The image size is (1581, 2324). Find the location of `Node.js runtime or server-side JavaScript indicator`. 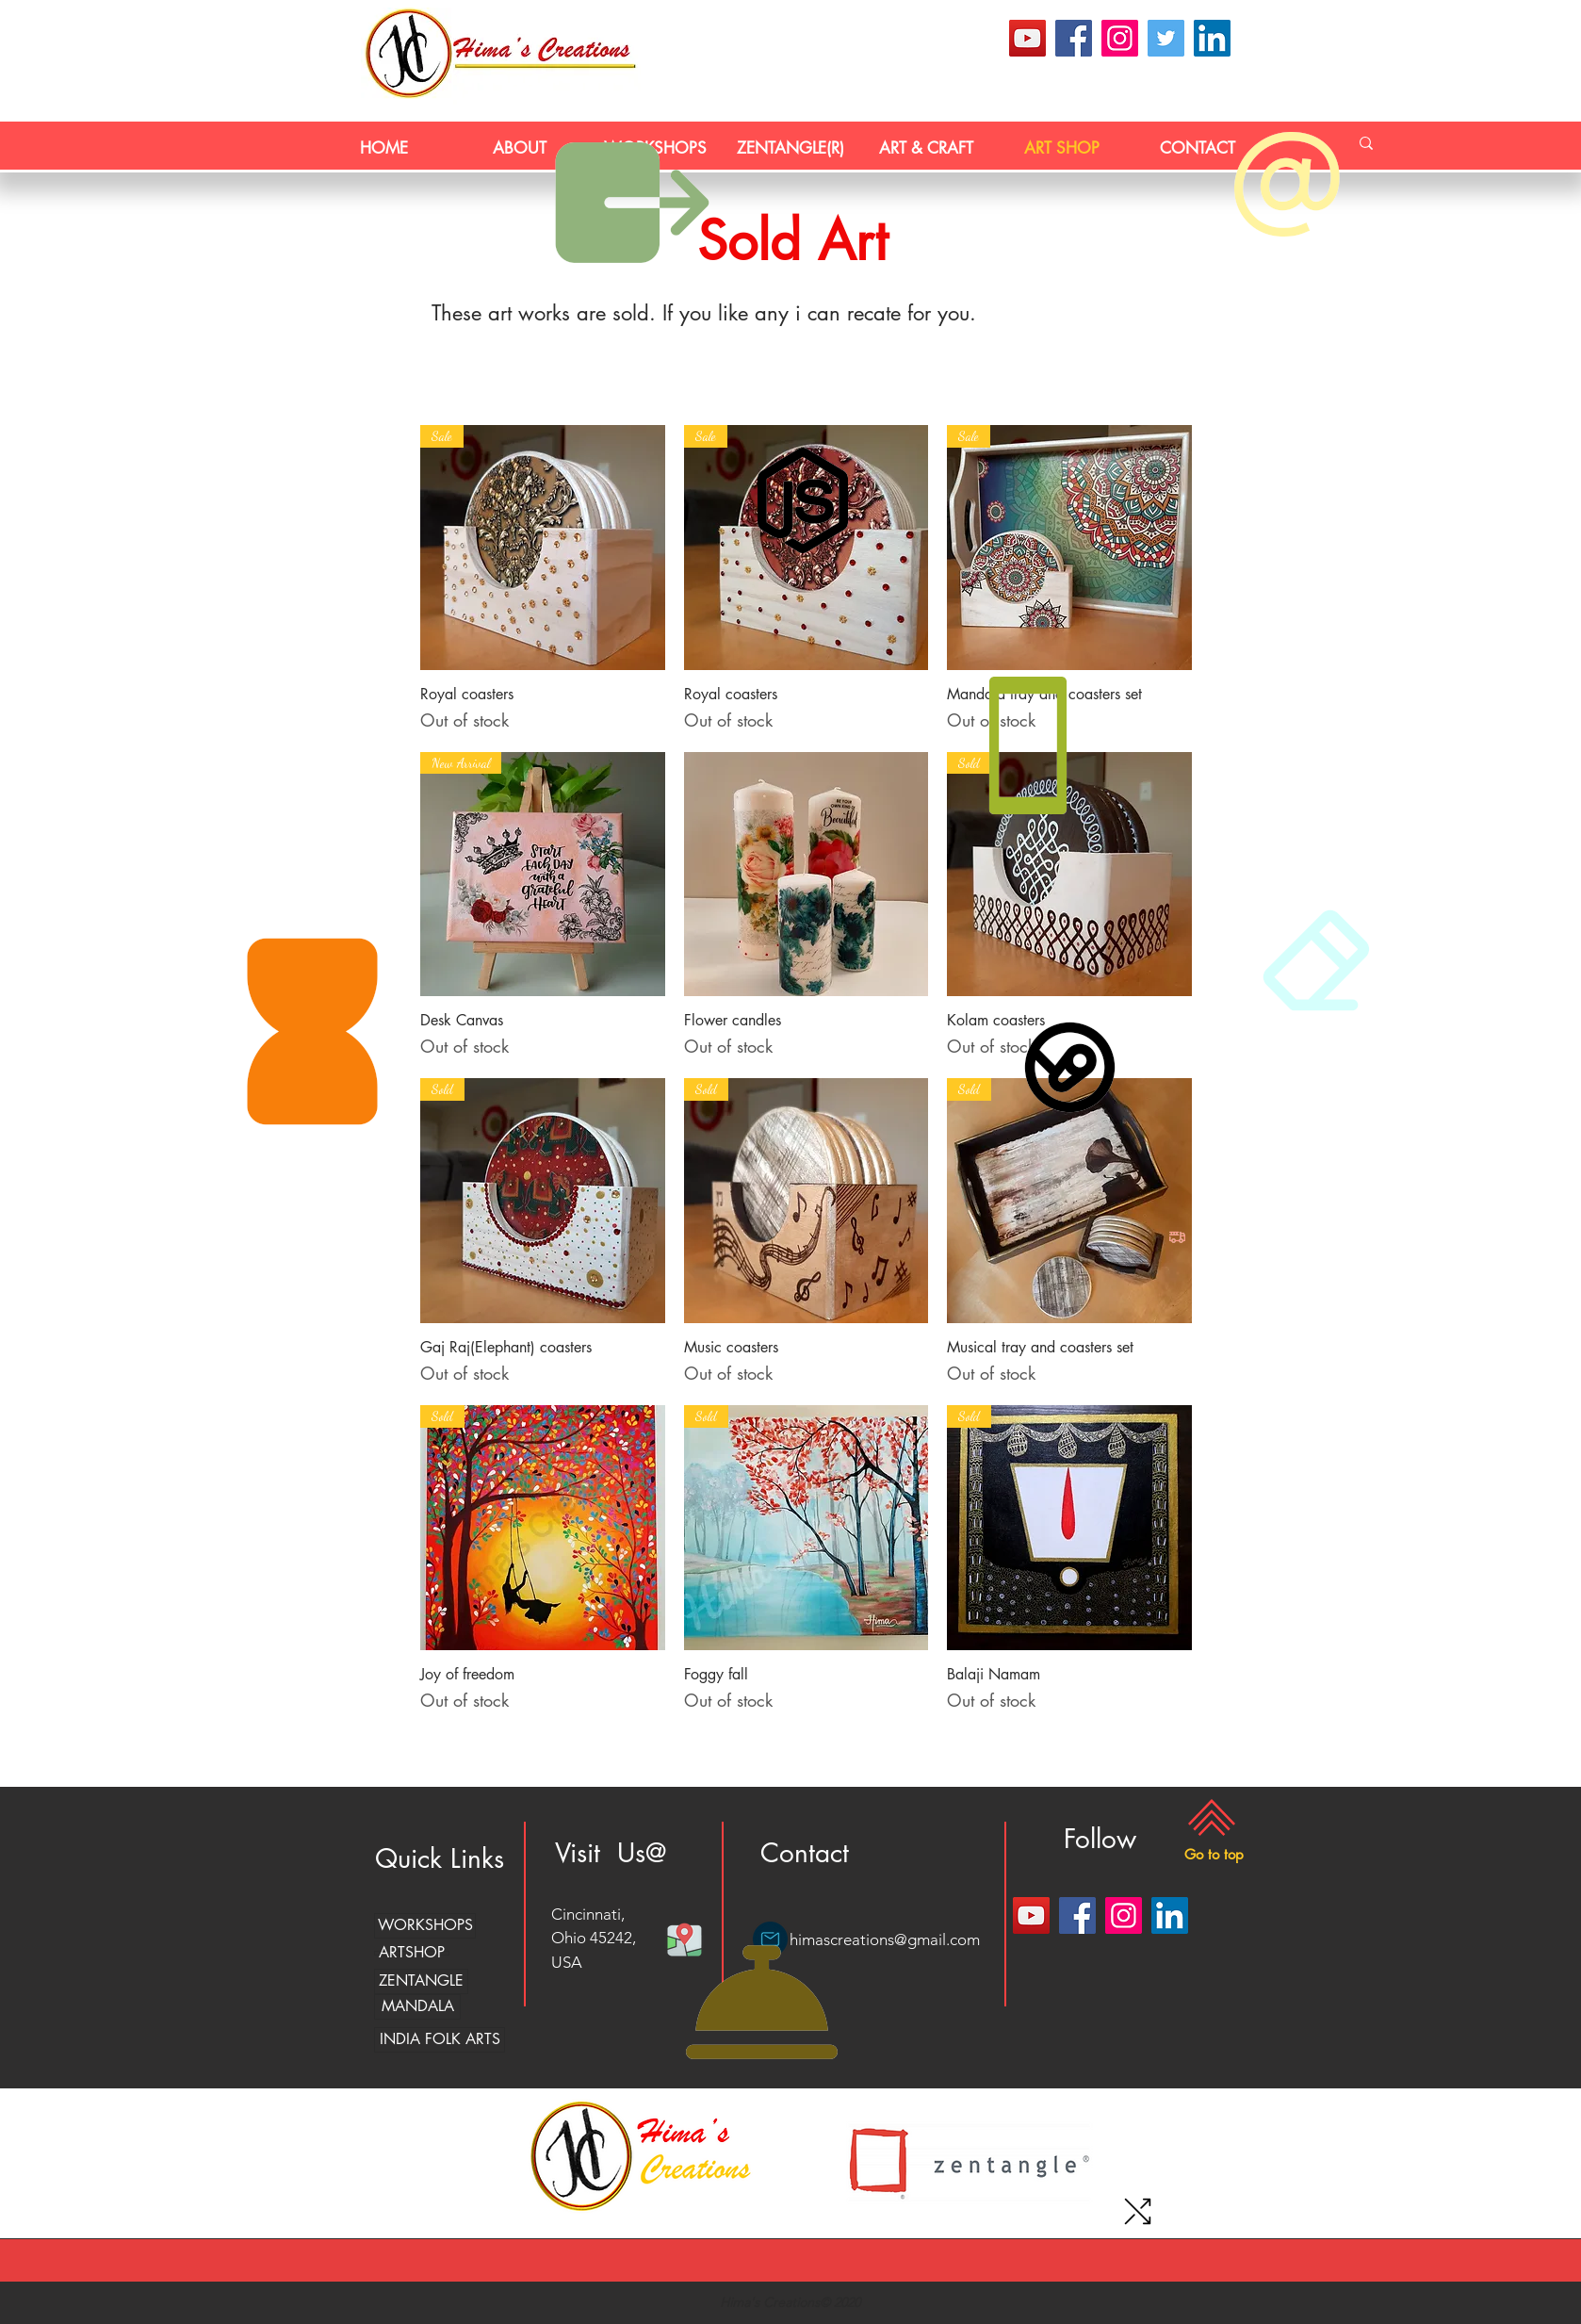

Node.js runtime or server-side JavaScript indicator is located at coordinates (803, 500).